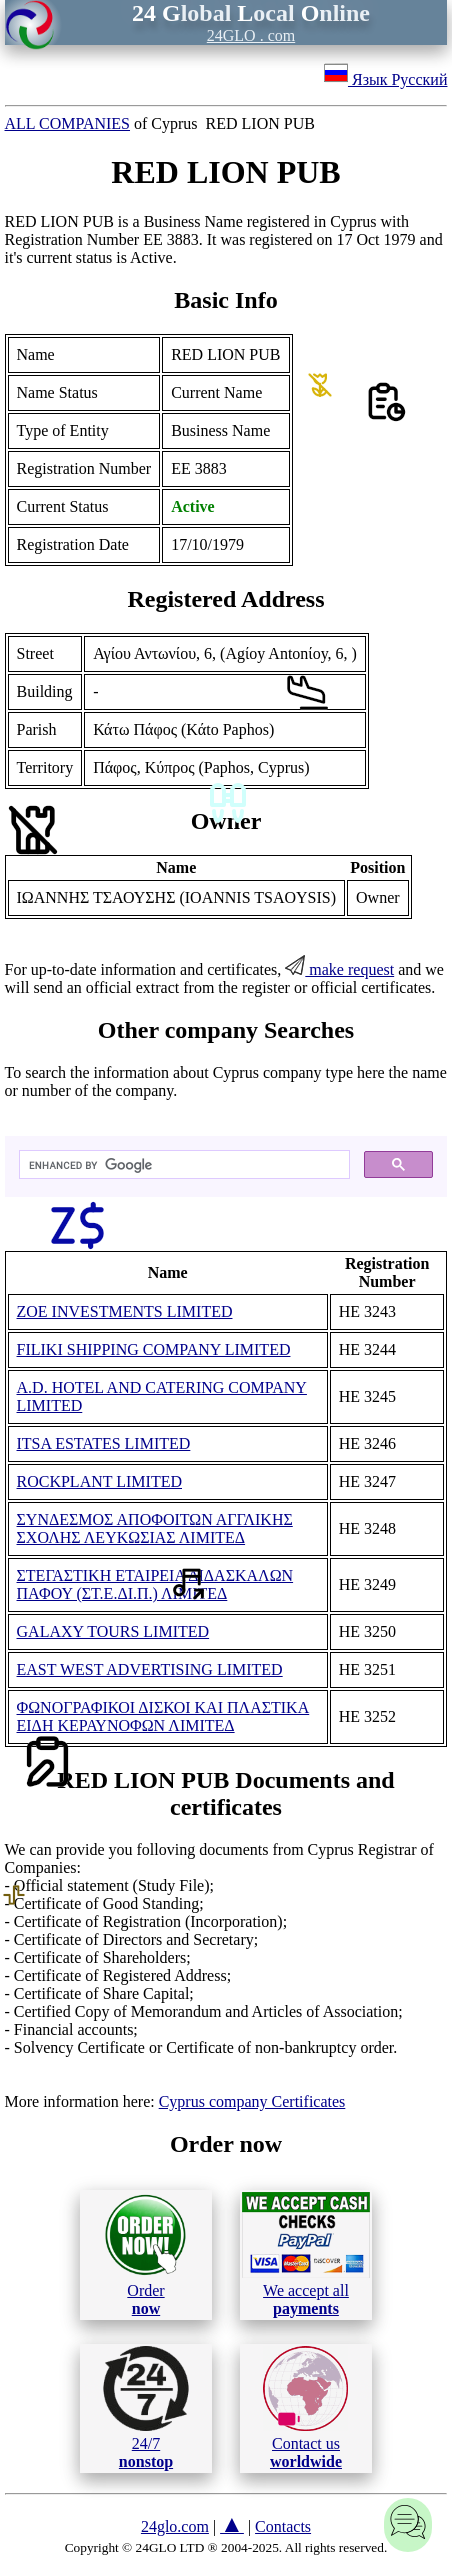 The height and width of the screenshot is (2572, 452). What do you see at coordinates (320, 385) in the screenshot?
I see `disable macro or close-up camera mode` at bounding box center [320, 385].